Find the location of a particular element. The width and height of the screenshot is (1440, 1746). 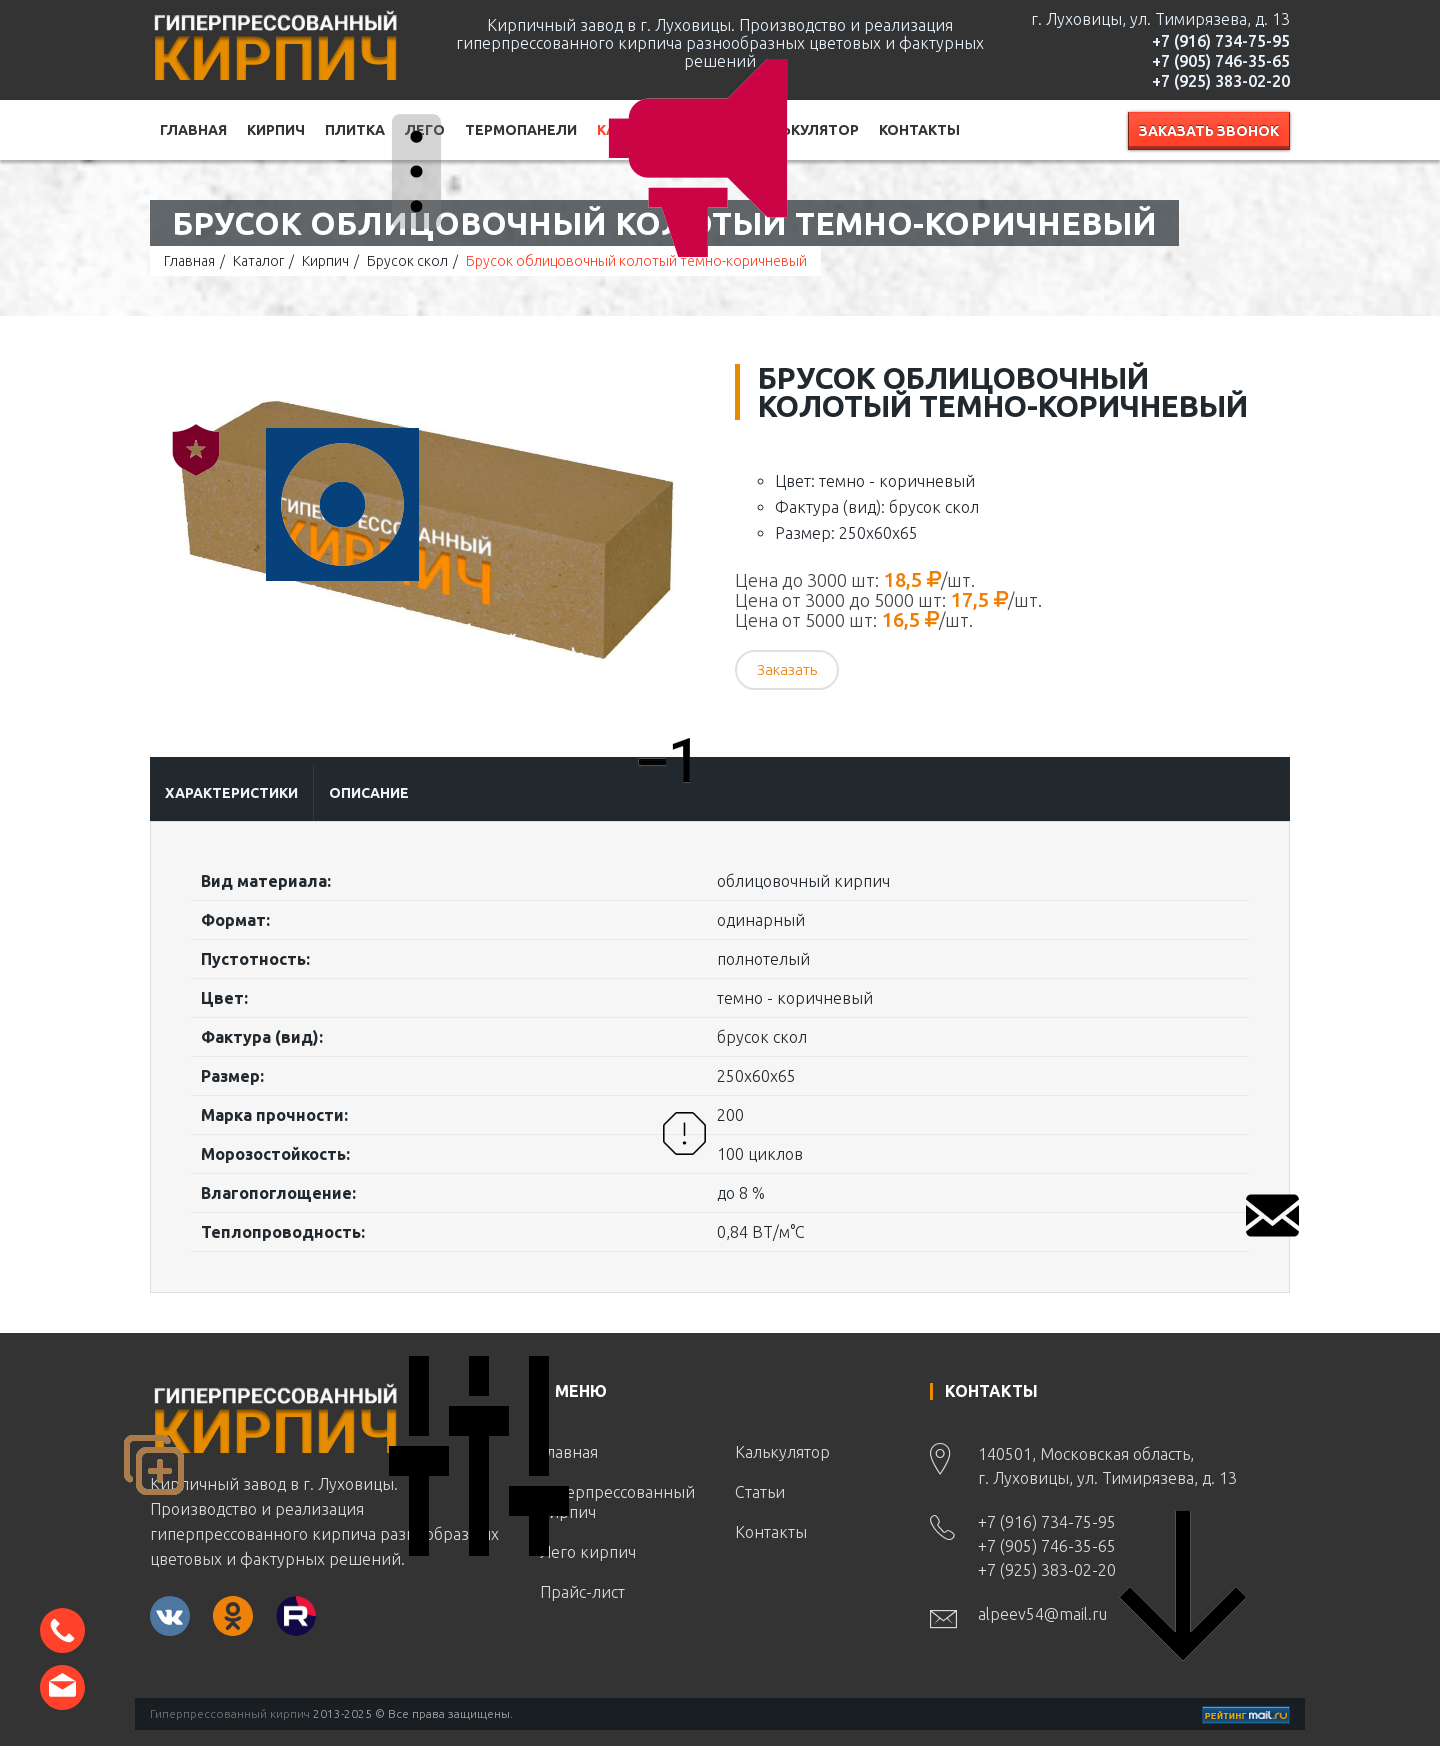

open your inbox is located at coordinates (1272, 1215).